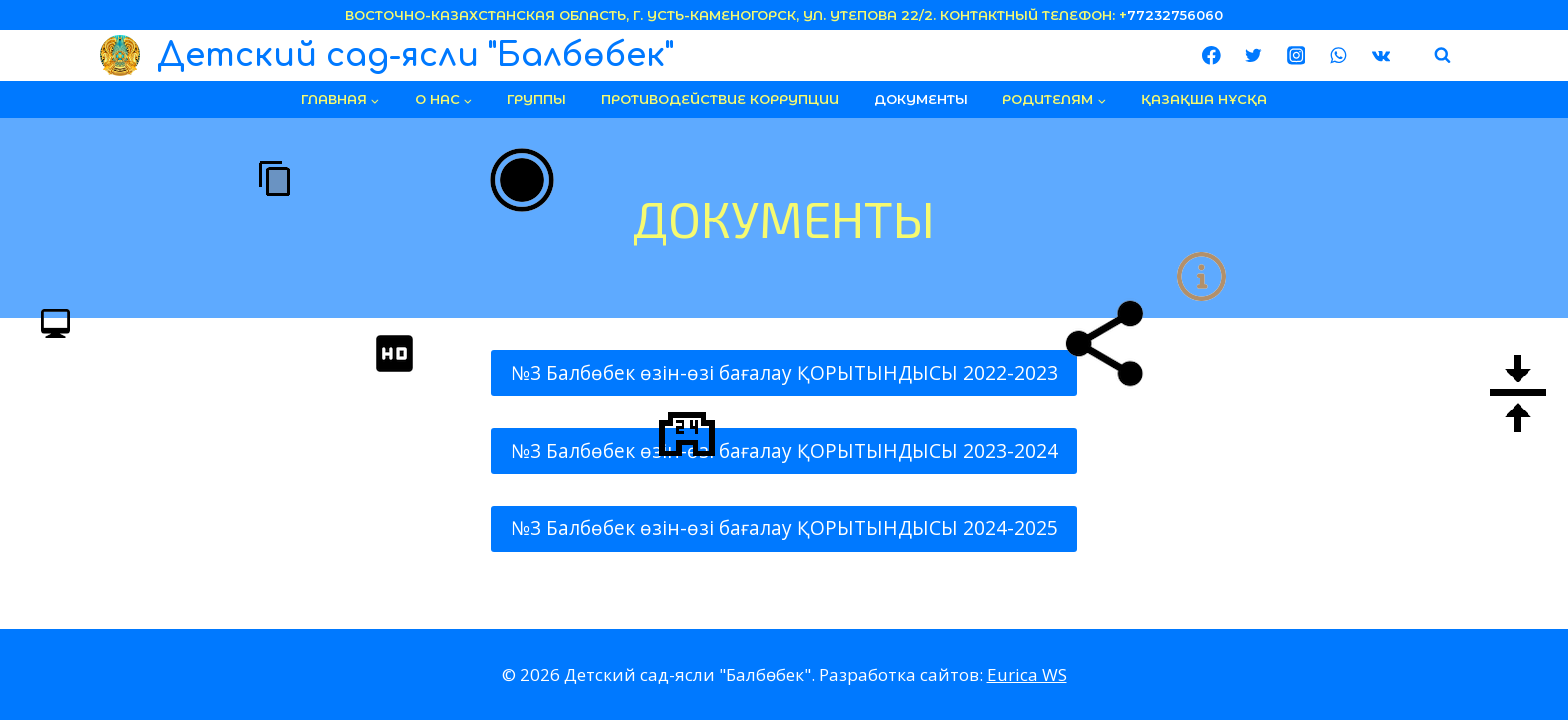 The width and height of the screenshot is (1568, 720). What do you see at coordinates (55, 323) in the screenshot?
I see `switch to desktop view` at bounding box center [55, 323].